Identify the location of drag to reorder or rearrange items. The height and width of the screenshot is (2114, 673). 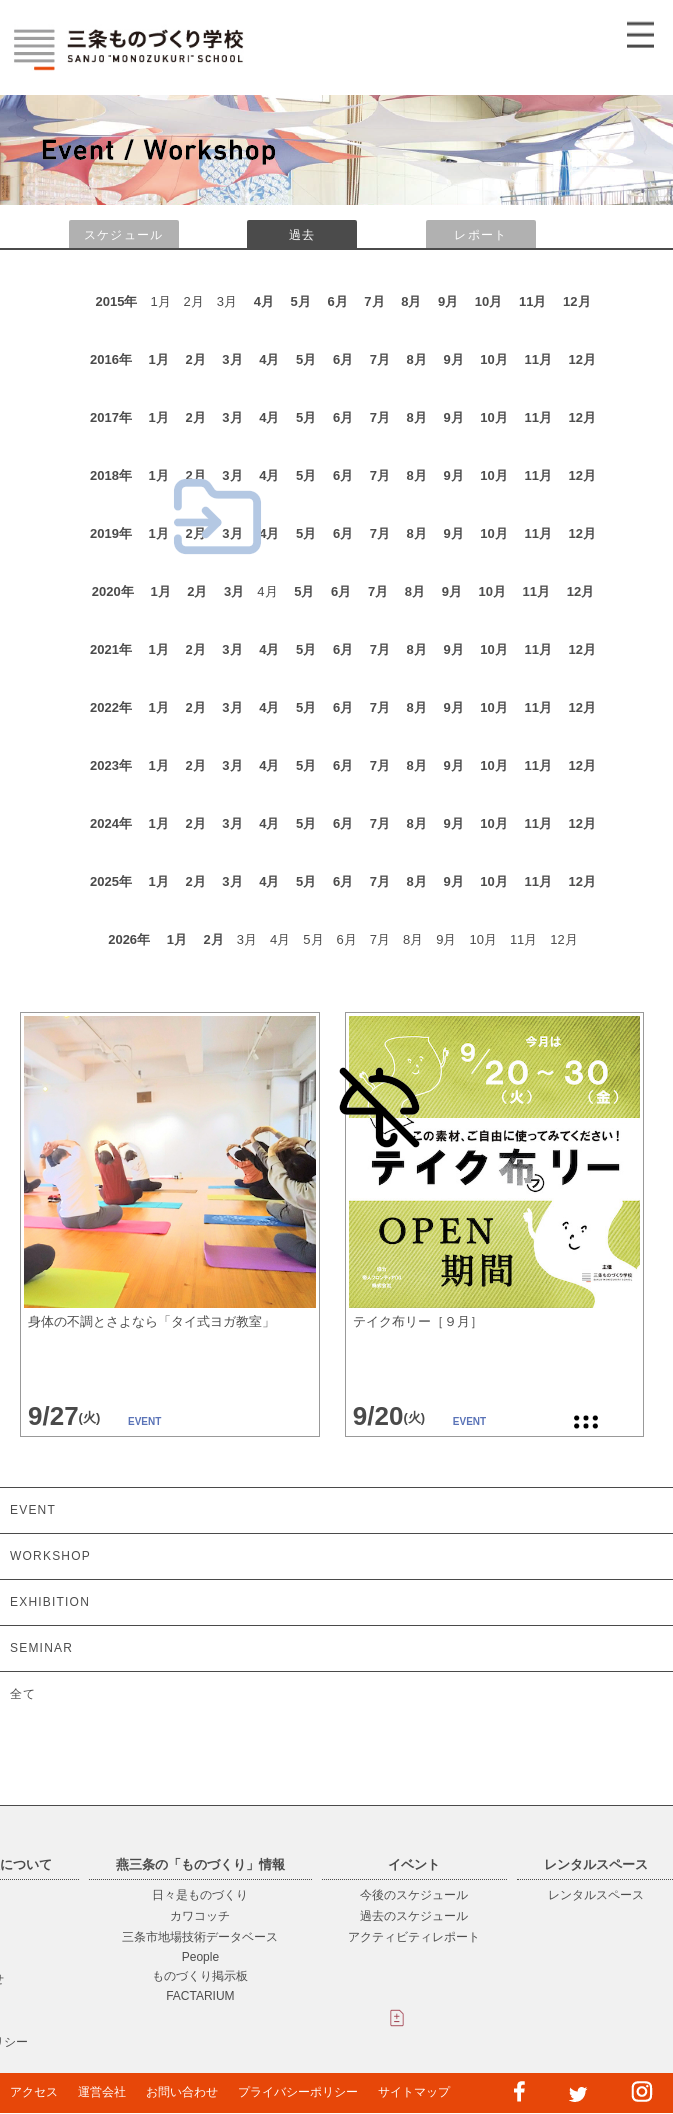
(586, 1422).